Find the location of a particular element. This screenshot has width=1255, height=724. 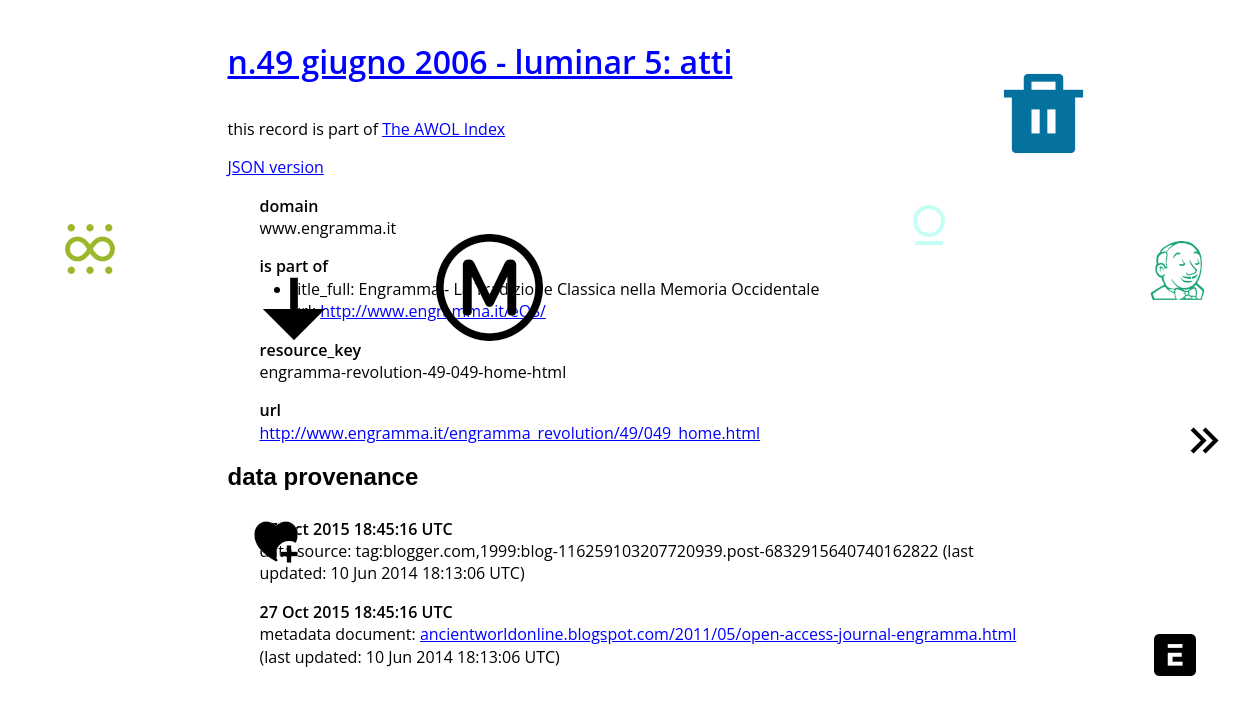

skip forward or advance to next item is located at coordinates (1203, 440).